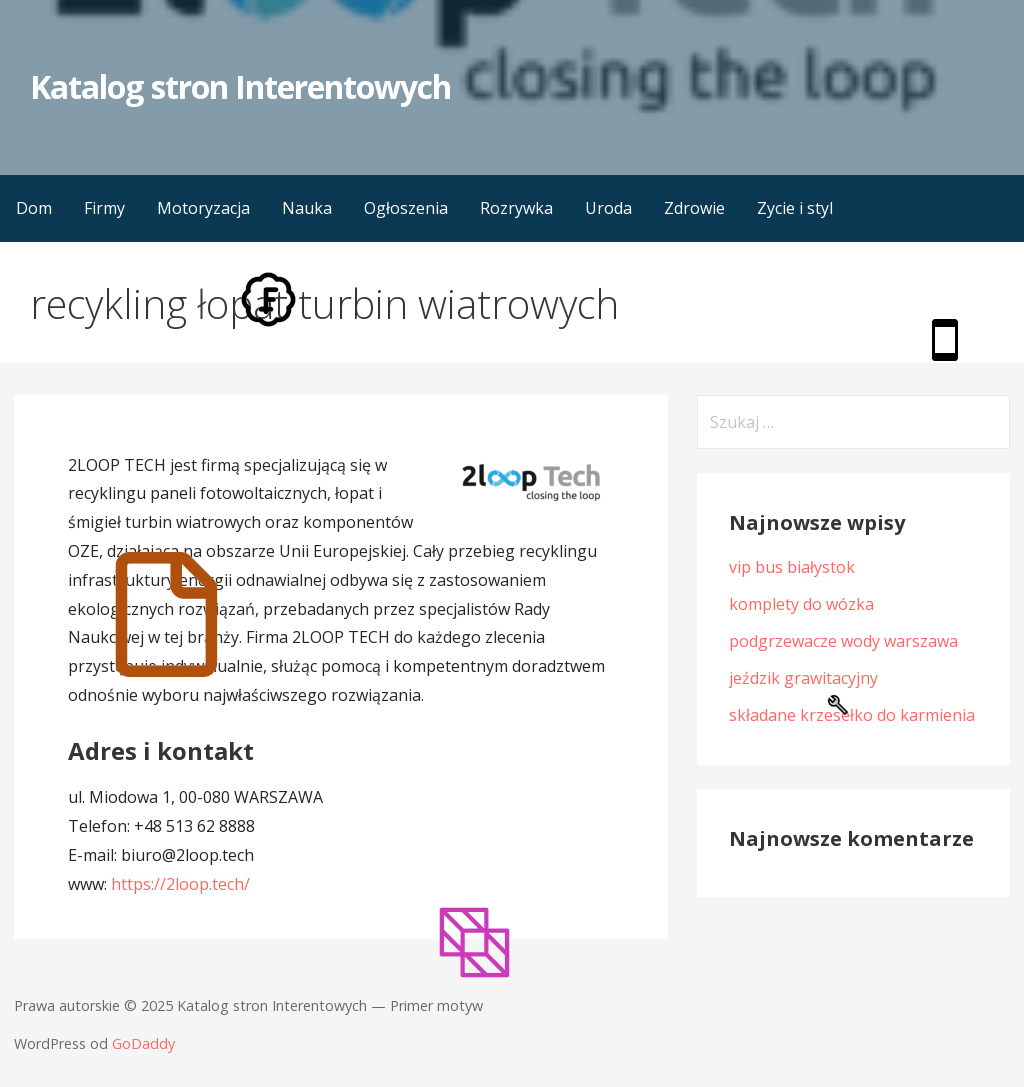 The image size is (1024, 1087). What do you see at coordinates (945, 340) in the screenshot?
I see `access mobile device settings` at bounding box center [945, 340].